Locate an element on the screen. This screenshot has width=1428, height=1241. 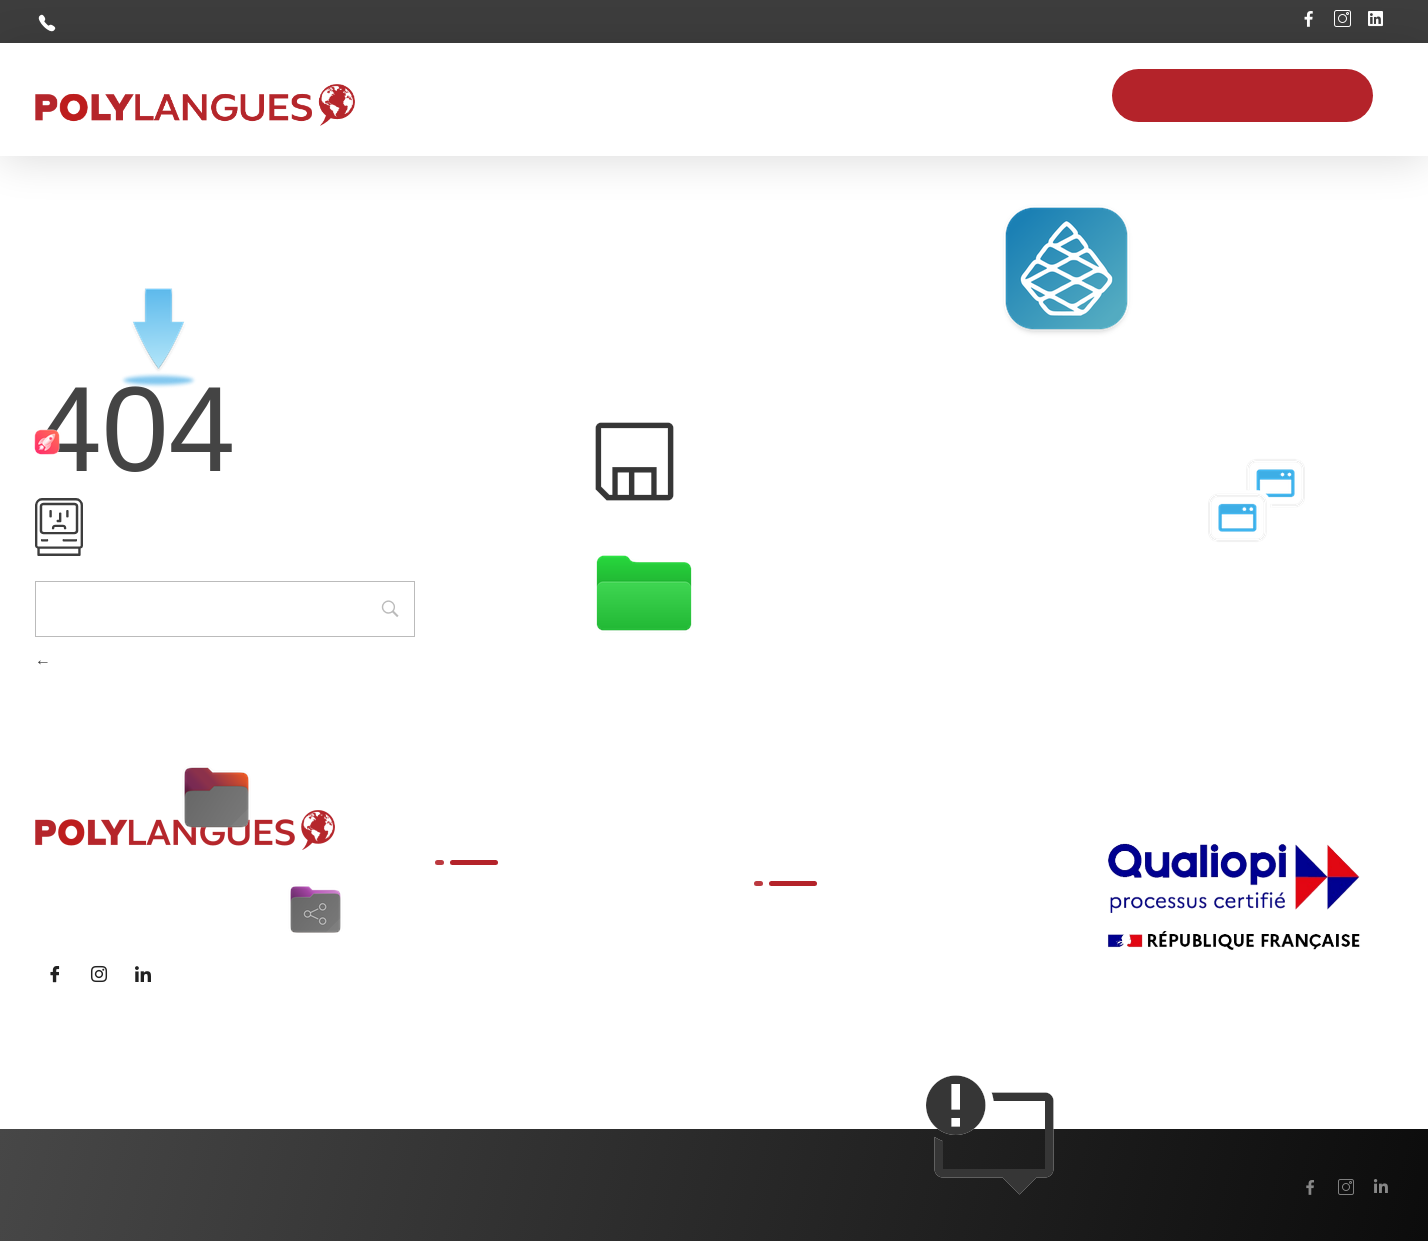
open your public shared folder is located at coordinates (315, 909).